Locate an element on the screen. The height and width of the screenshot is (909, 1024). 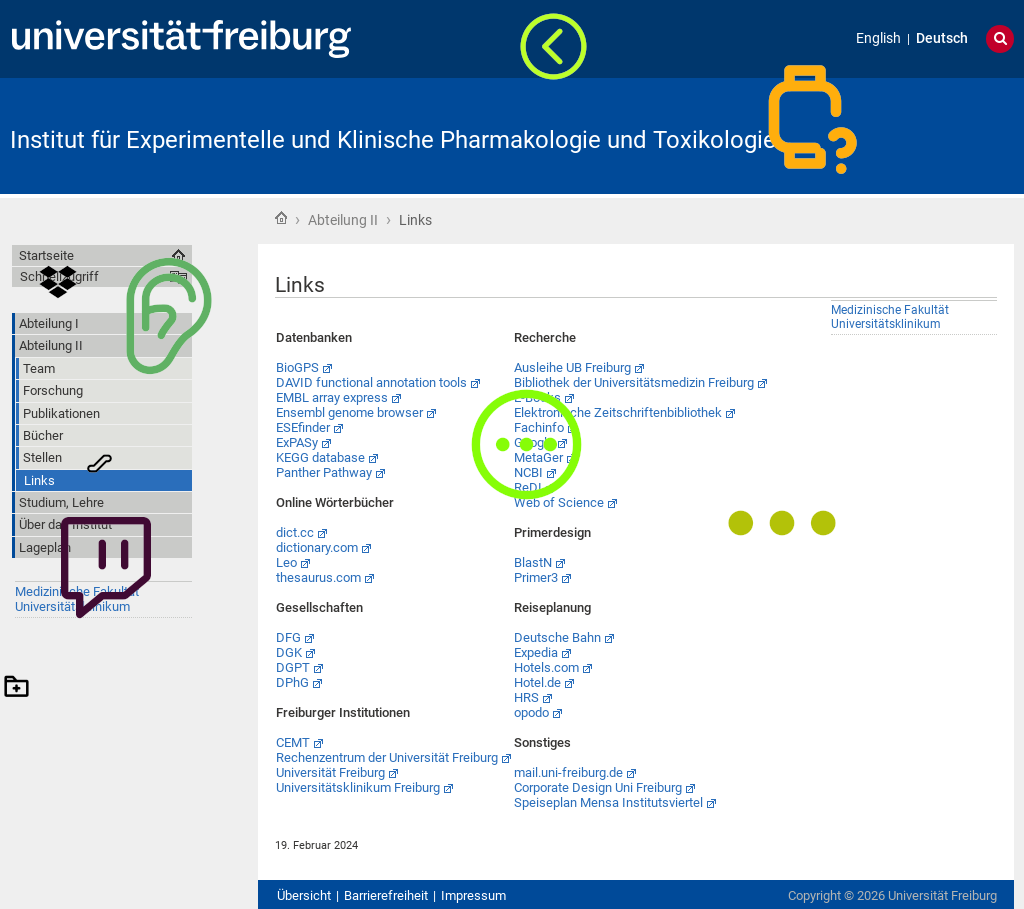
indicates escalator location in a building or transit map is located at coordinates (99, 463).